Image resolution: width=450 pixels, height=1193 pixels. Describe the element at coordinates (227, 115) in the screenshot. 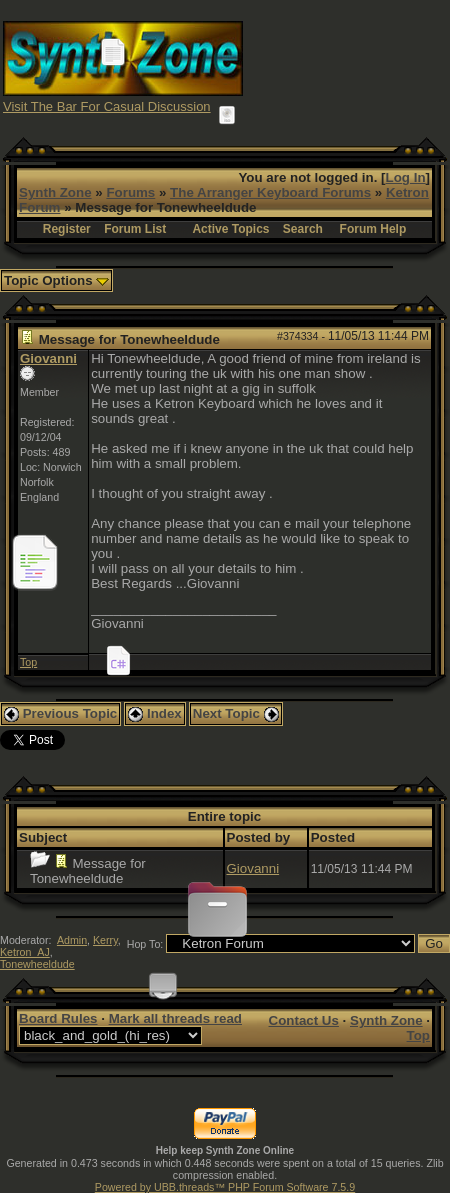

I see `a CD/DVD disc image file (.iso format)` at that location.